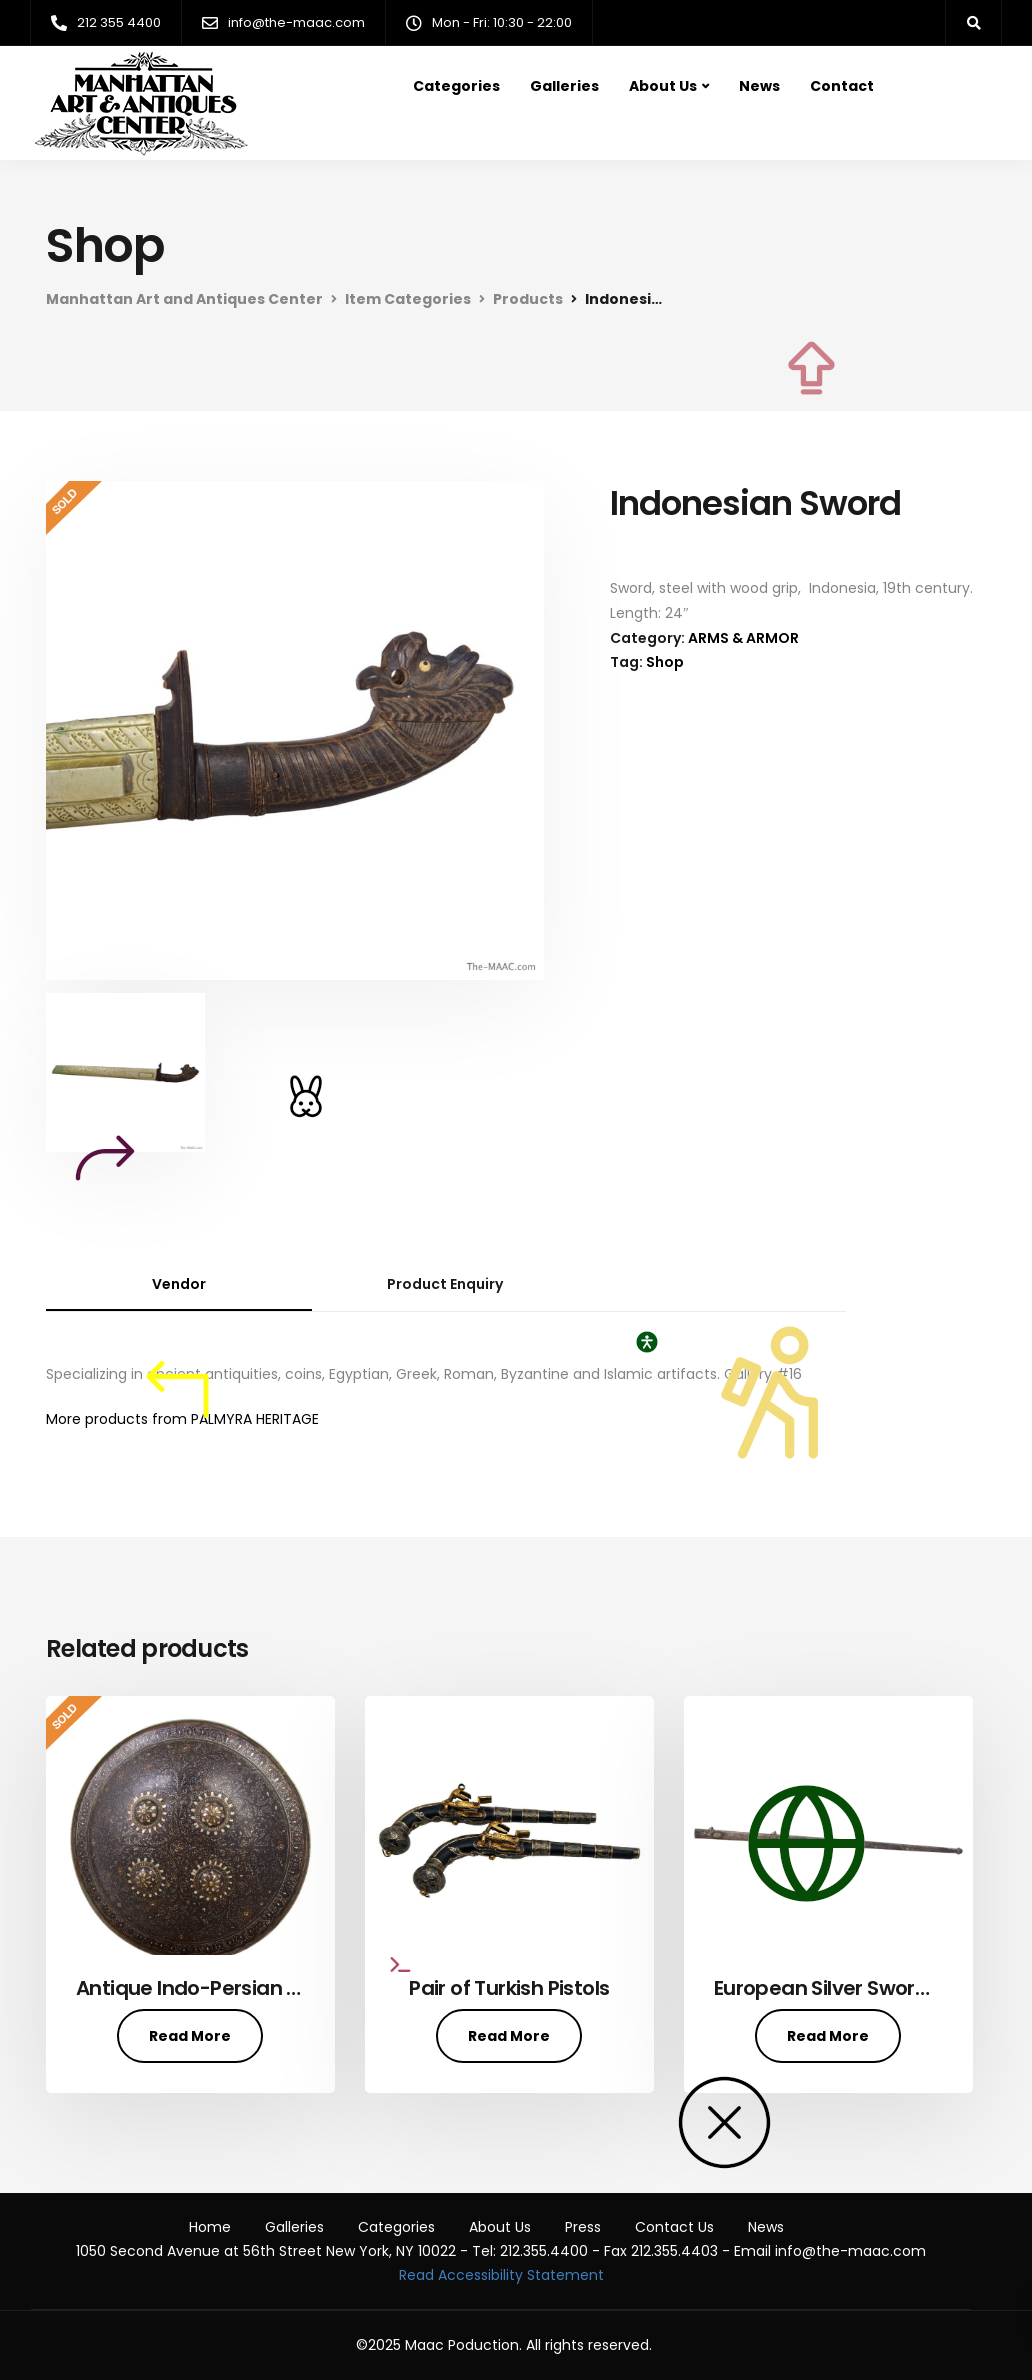 Image resolution: width=1032 pixels, height=2380 pixels. I want to click on access pet or animal-related features, so click(306, 1097).